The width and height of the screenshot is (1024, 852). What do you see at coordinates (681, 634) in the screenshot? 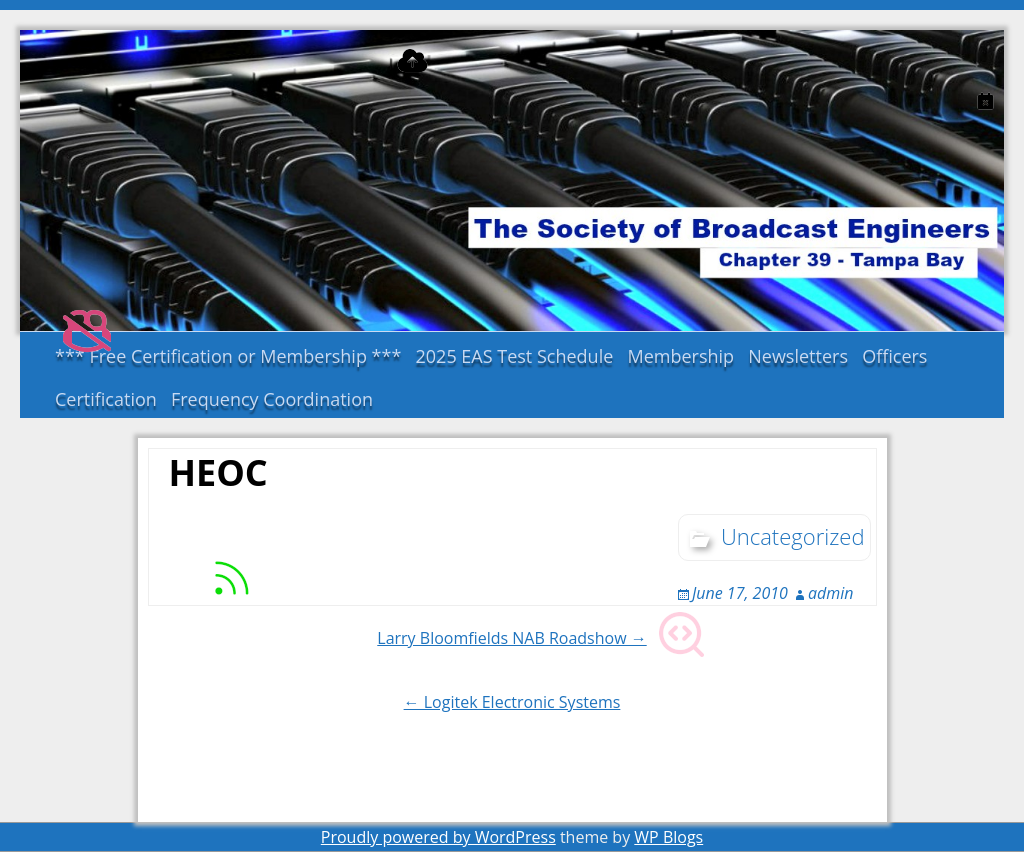
I see `scan or search through code` at bounding box center [681, 634].